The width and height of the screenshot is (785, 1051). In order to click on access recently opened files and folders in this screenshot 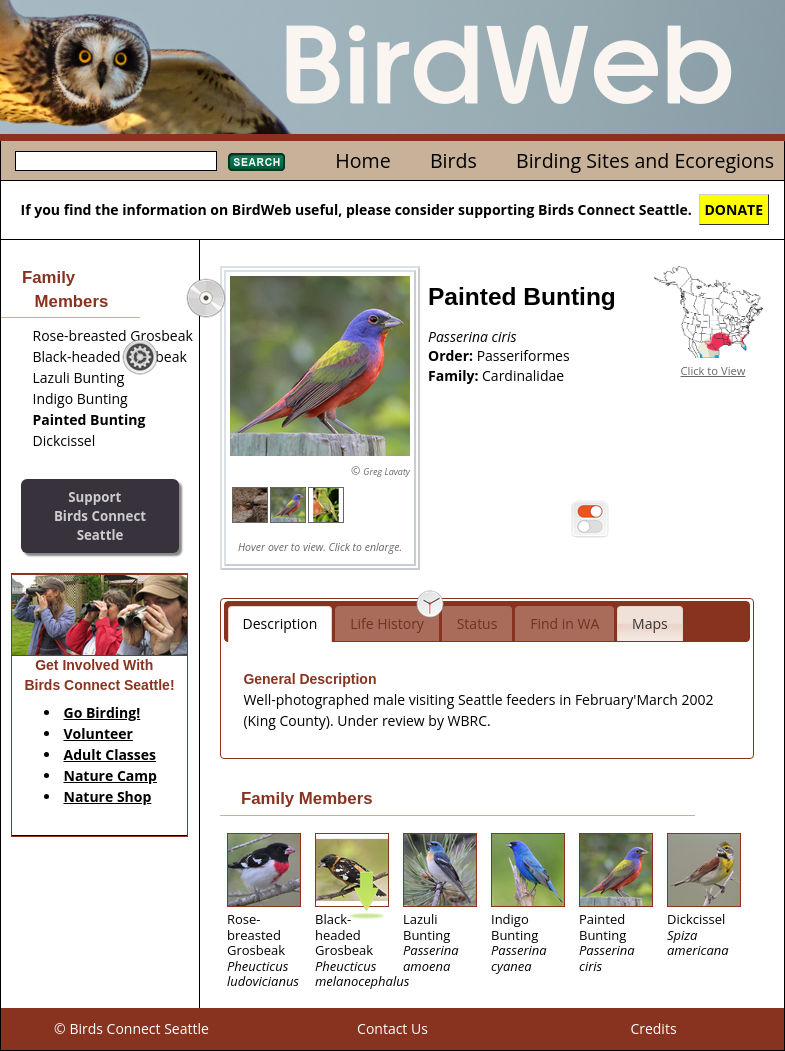, I will do `click(430, 604)`.